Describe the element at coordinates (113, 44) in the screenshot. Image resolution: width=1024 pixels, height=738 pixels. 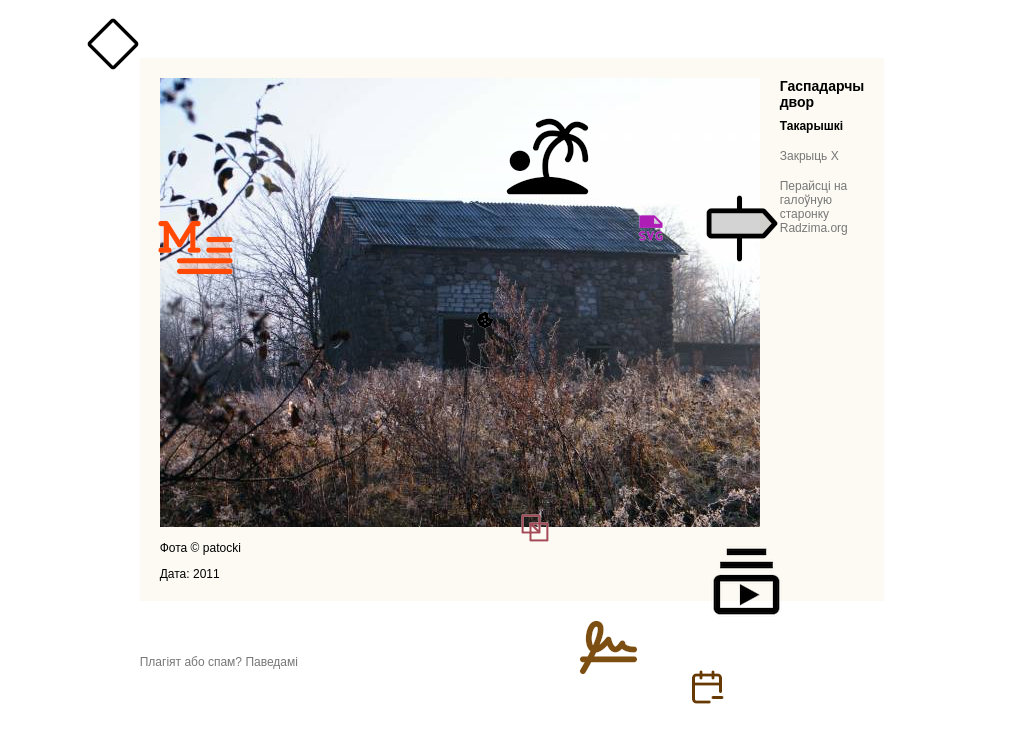
I see `indicates premium or exclusive content` at that location.